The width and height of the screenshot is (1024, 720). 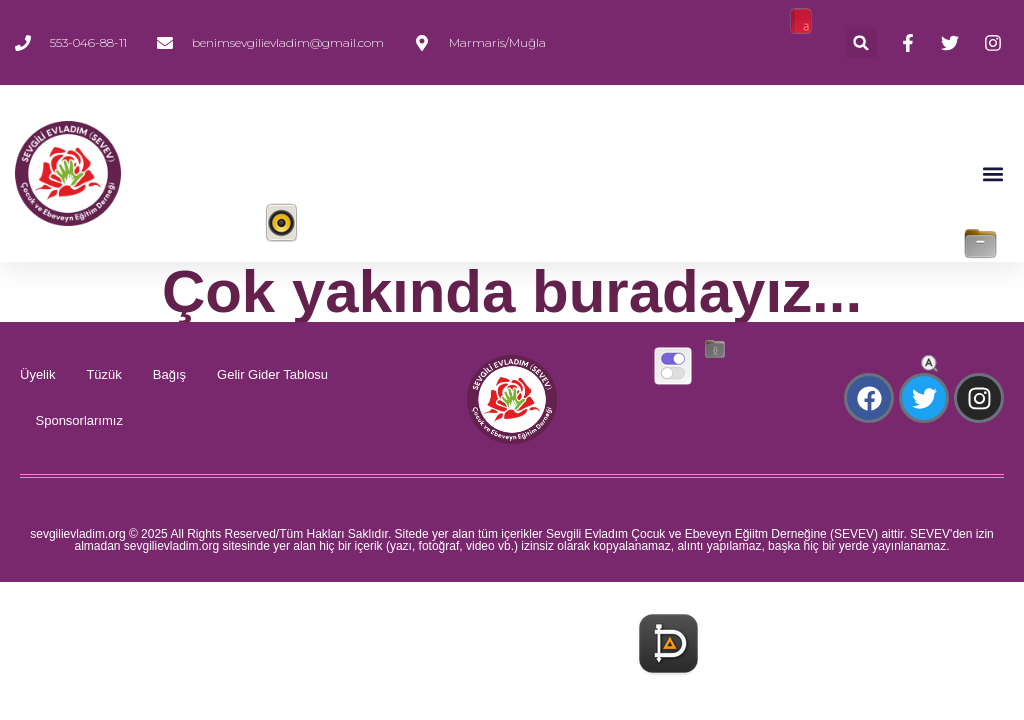 What do you see at coordinates (980, 243) in the screenshot?
I see `open the file manager` at bounding box center [980, 243].